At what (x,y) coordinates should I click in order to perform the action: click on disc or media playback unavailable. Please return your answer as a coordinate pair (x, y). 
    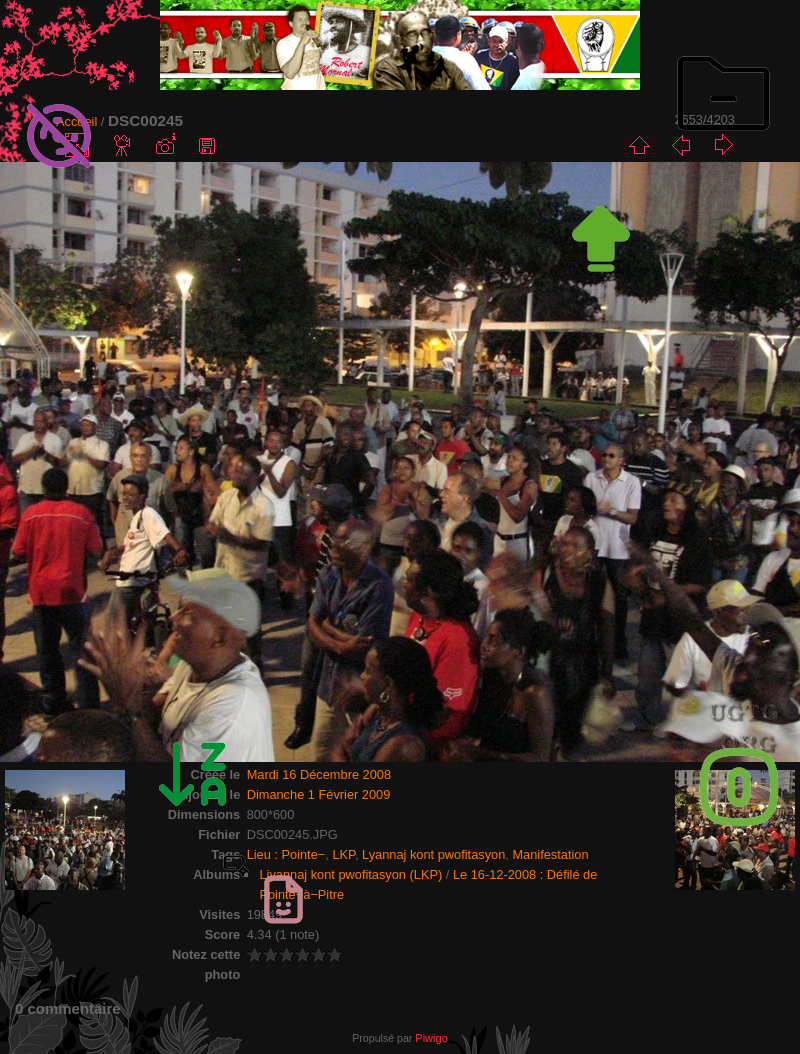
    Looking at the image, I should click on (59, 136).